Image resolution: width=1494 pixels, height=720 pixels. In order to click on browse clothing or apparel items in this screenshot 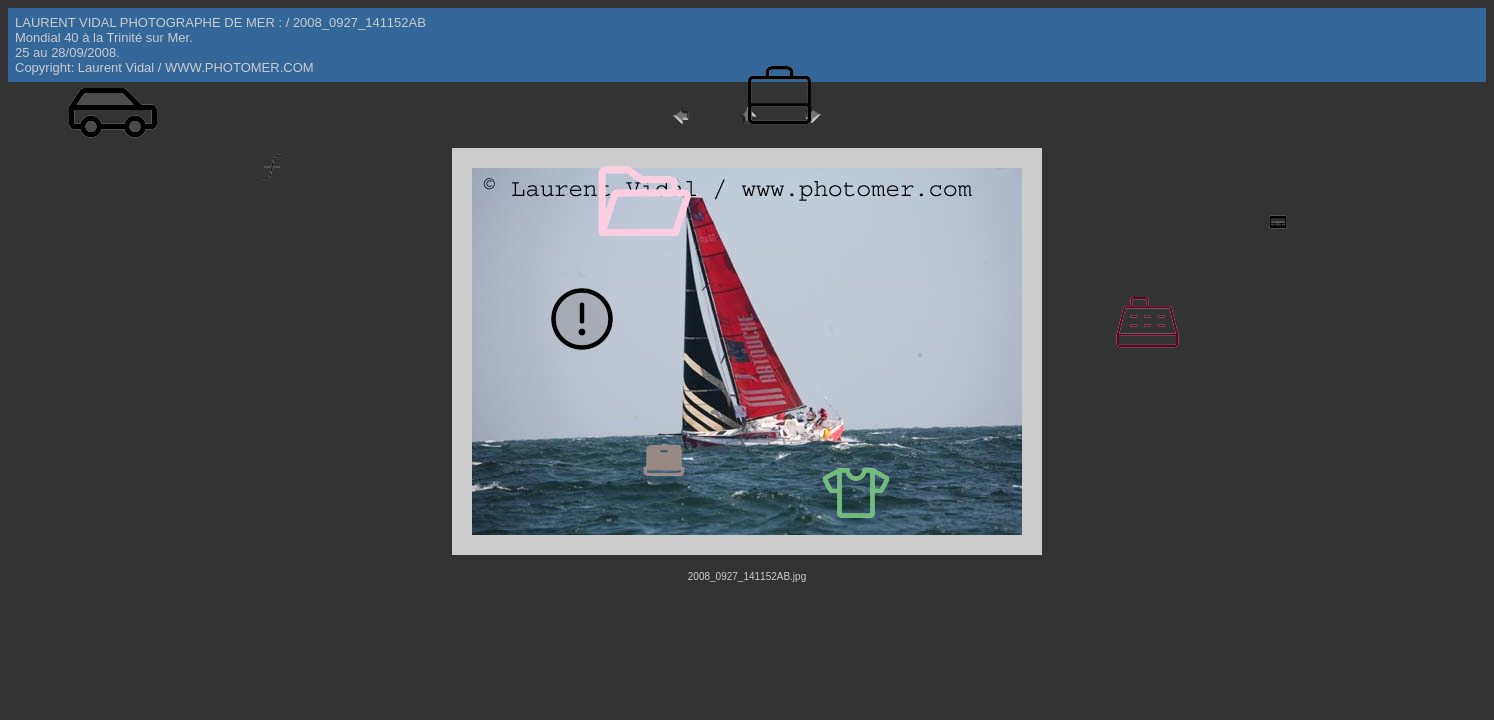, I will do `click(856, 493)`.